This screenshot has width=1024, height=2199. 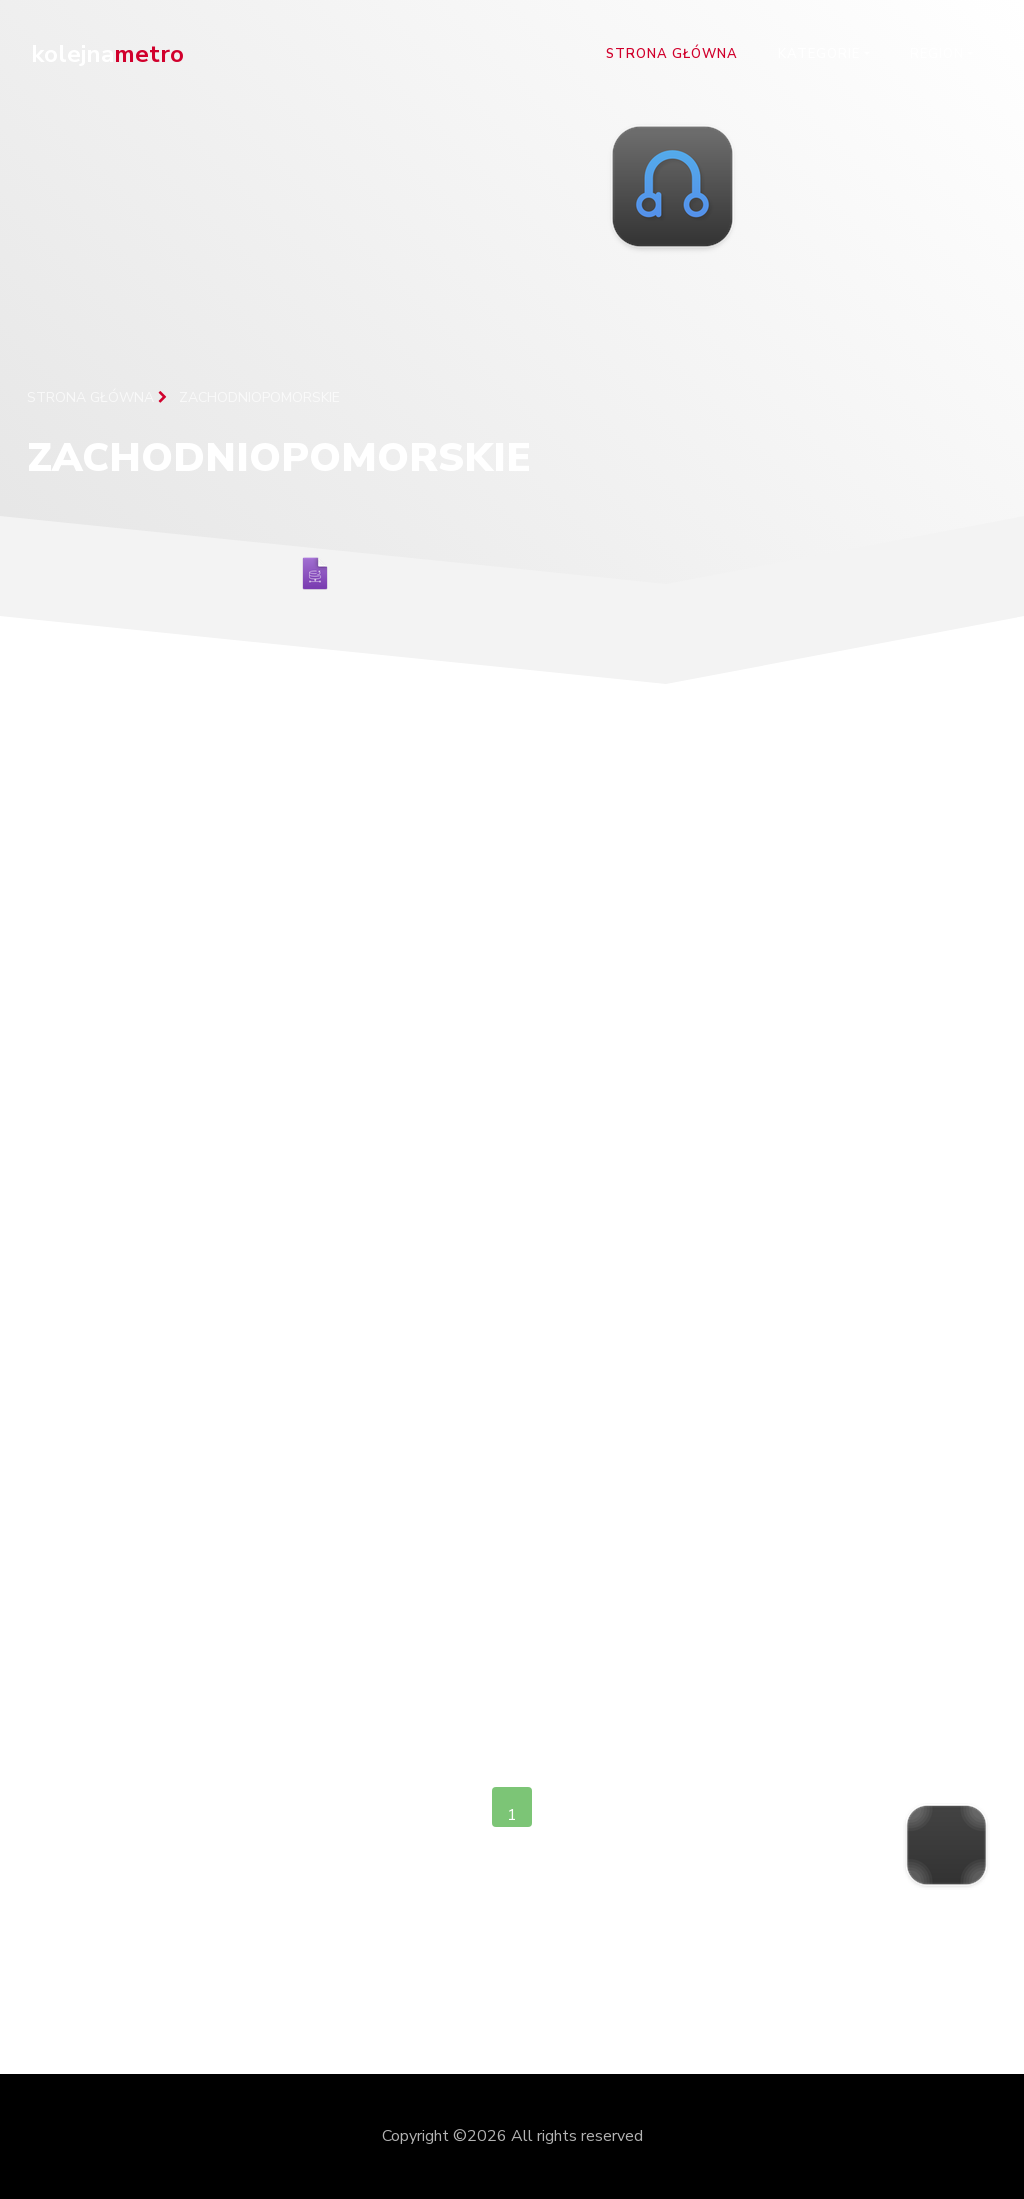 What do you see at coordinates (946, 1846) in the screenshot?
I see `configure screen edge gestures and hot corners` at bounding box center [946, 1846].